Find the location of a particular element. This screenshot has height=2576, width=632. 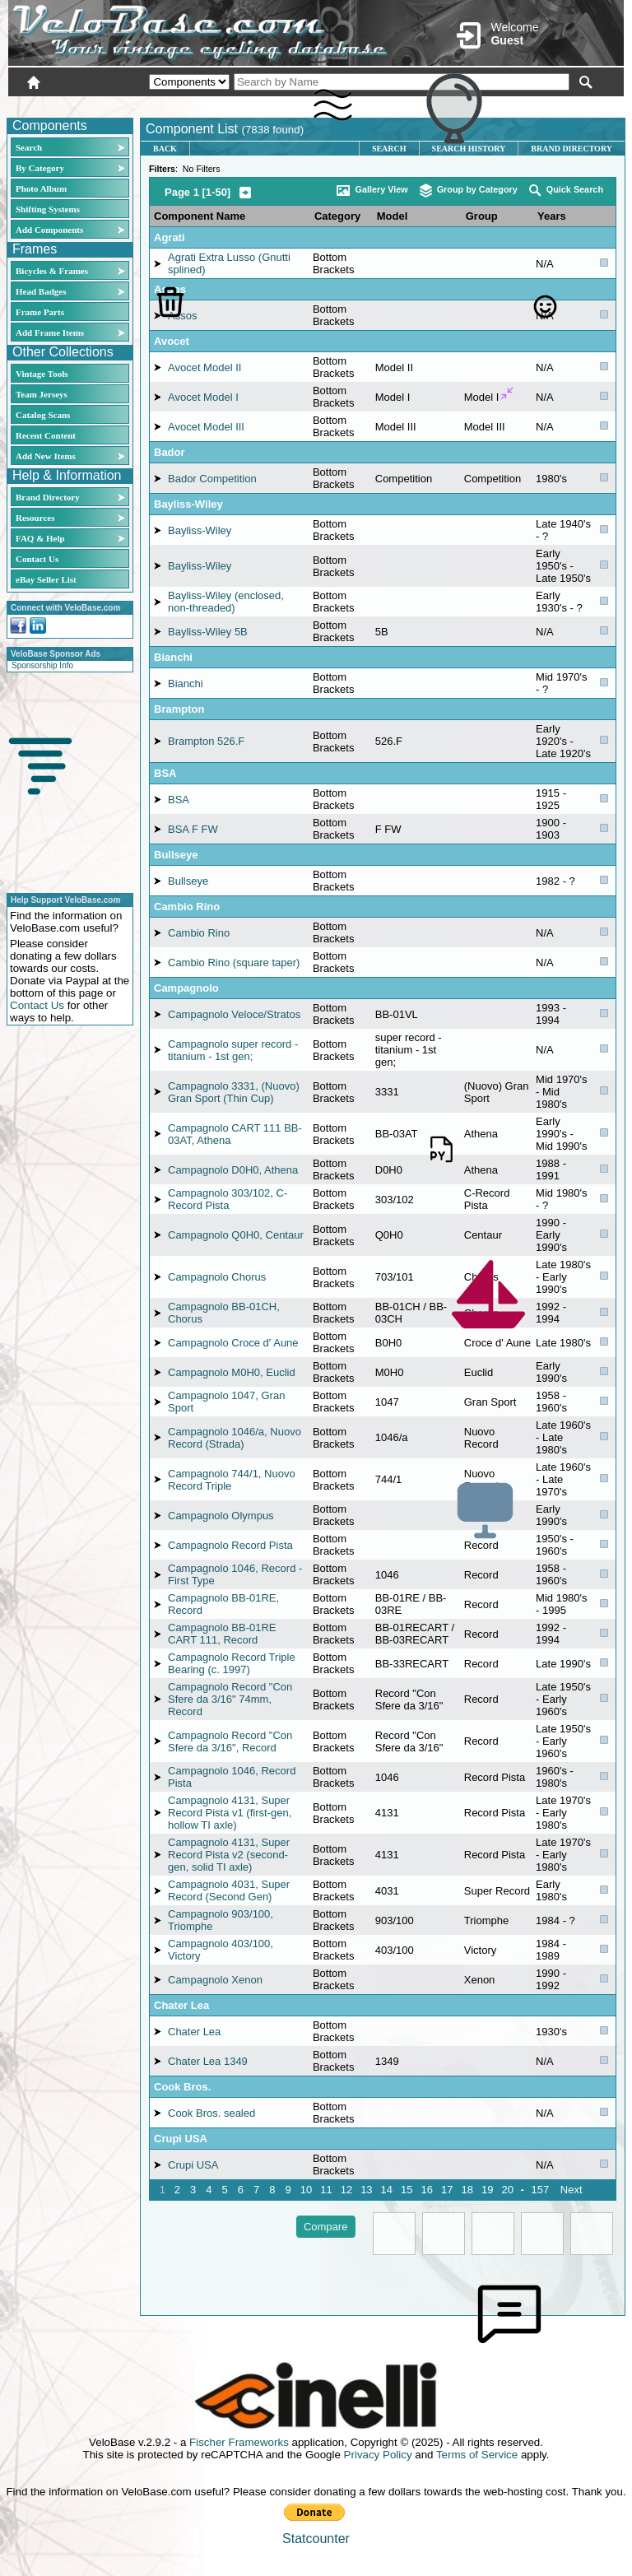

access display or screen settings is located at coordinates (485, 1510).